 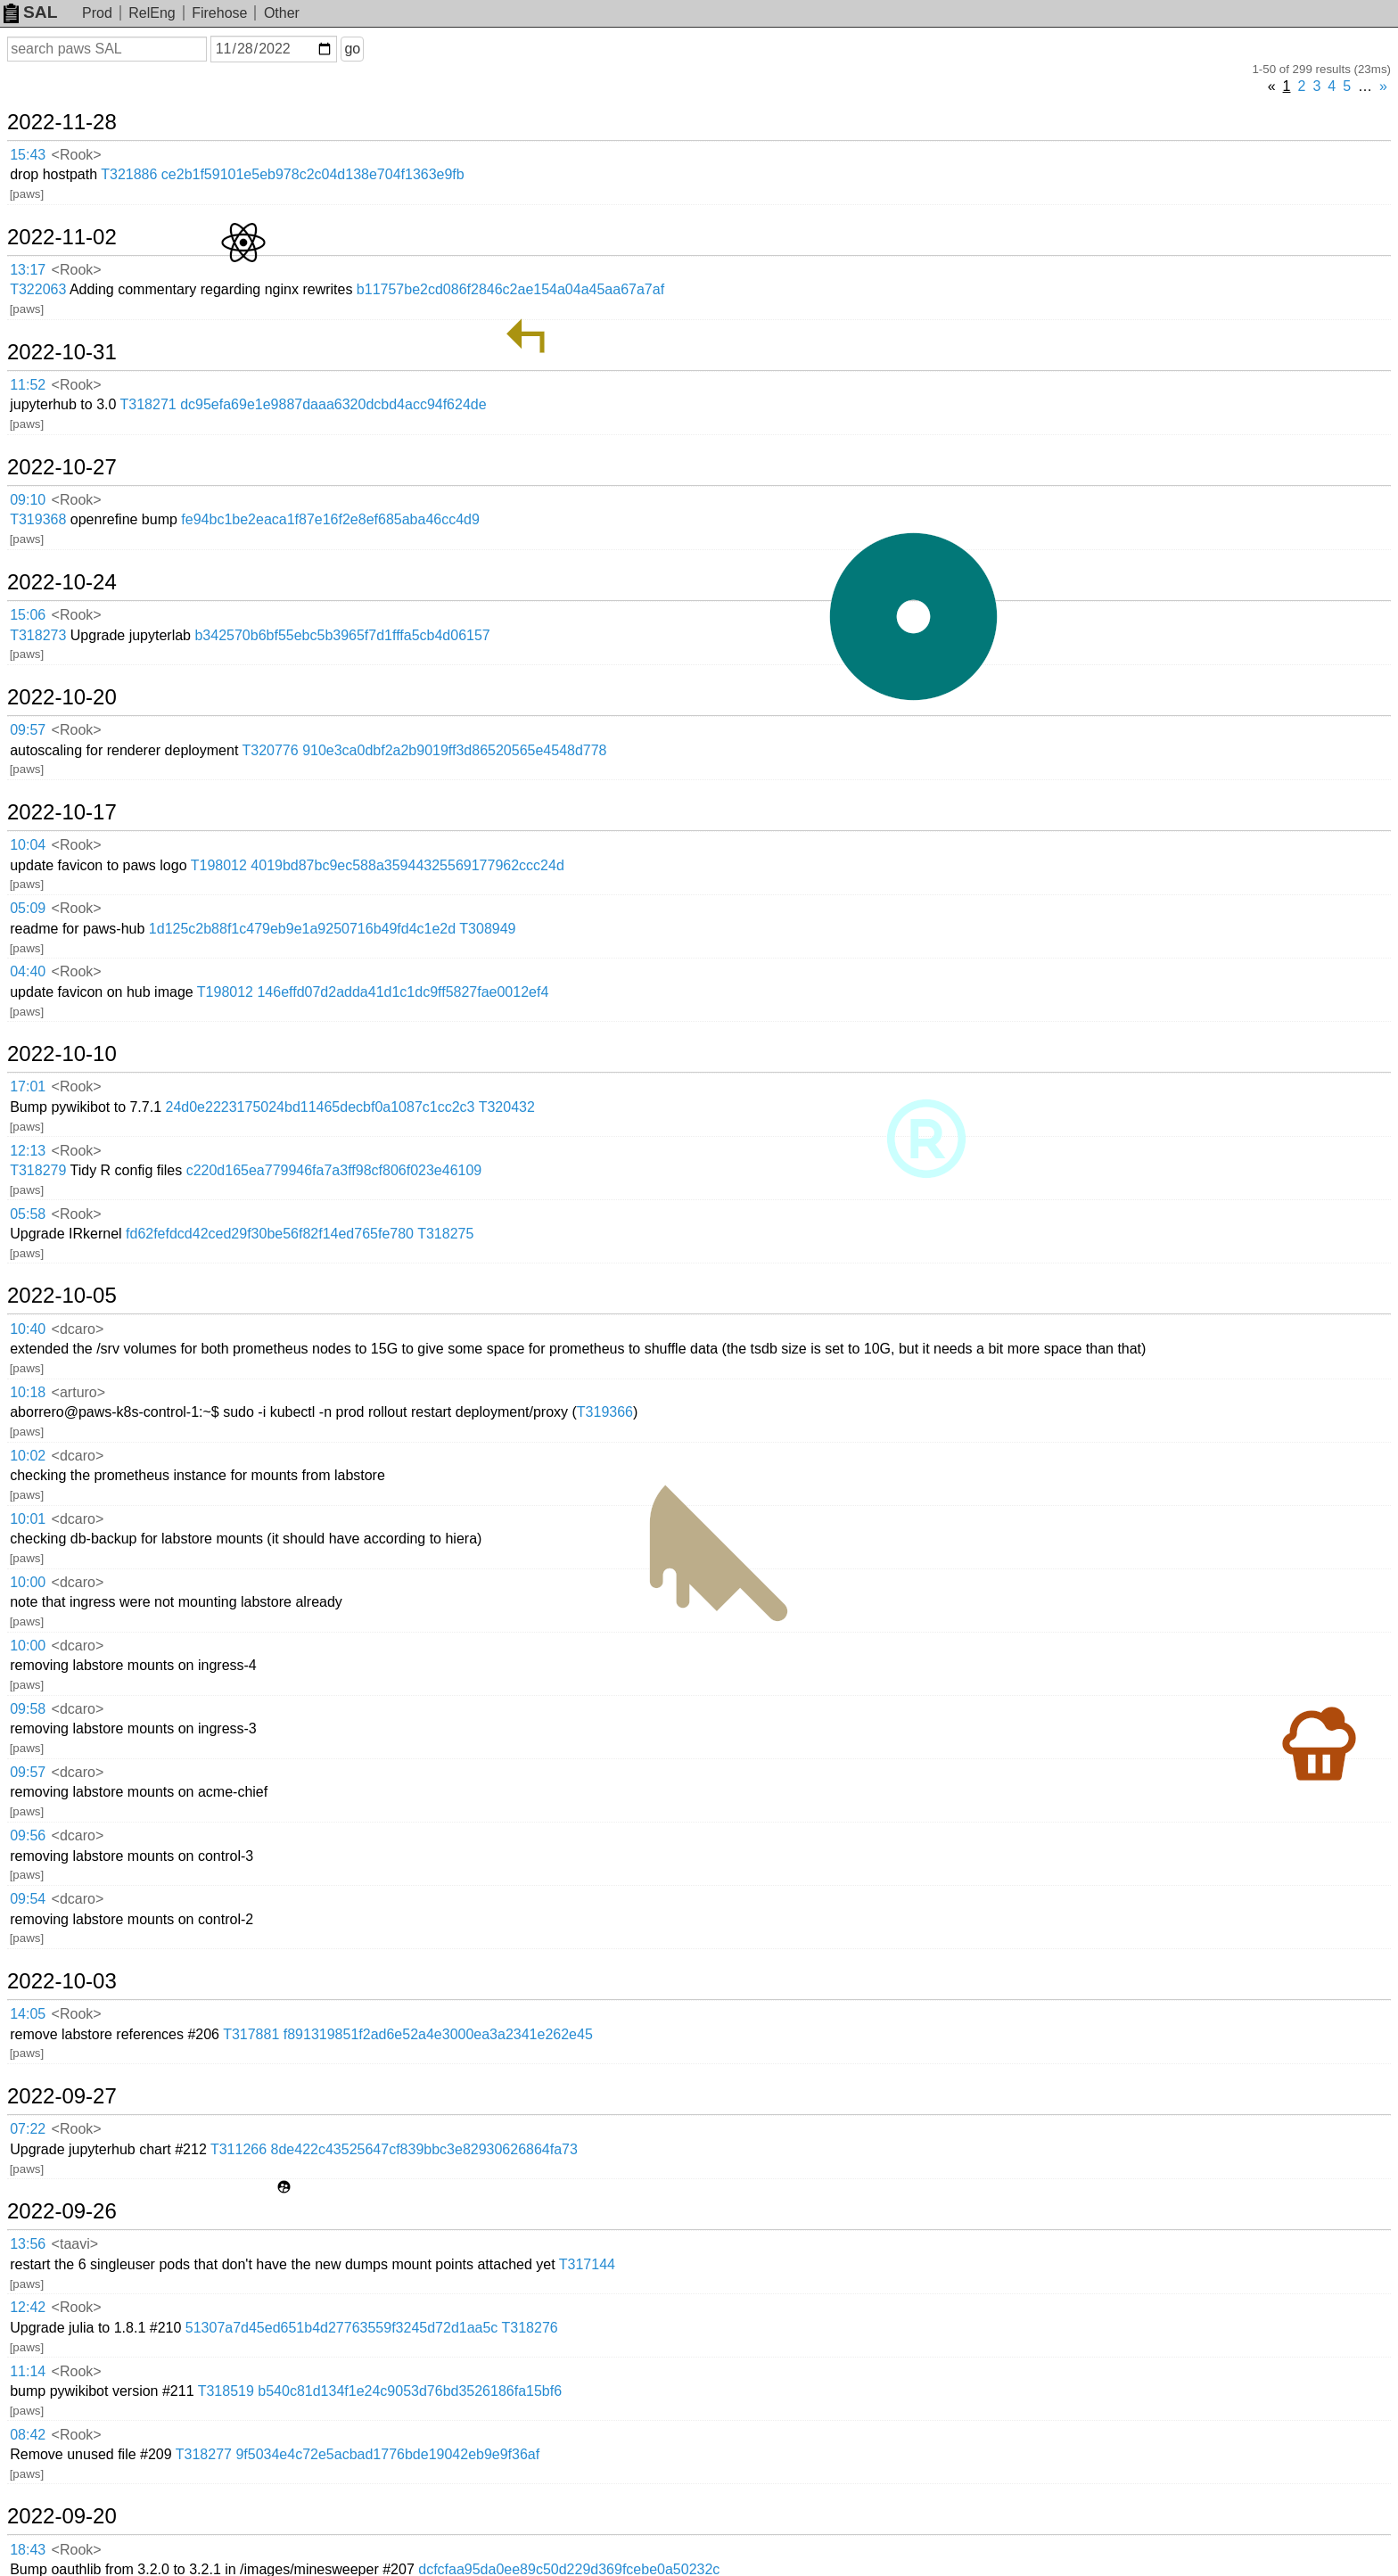 I want to click on reply to a message, so click(x=528, y=336).